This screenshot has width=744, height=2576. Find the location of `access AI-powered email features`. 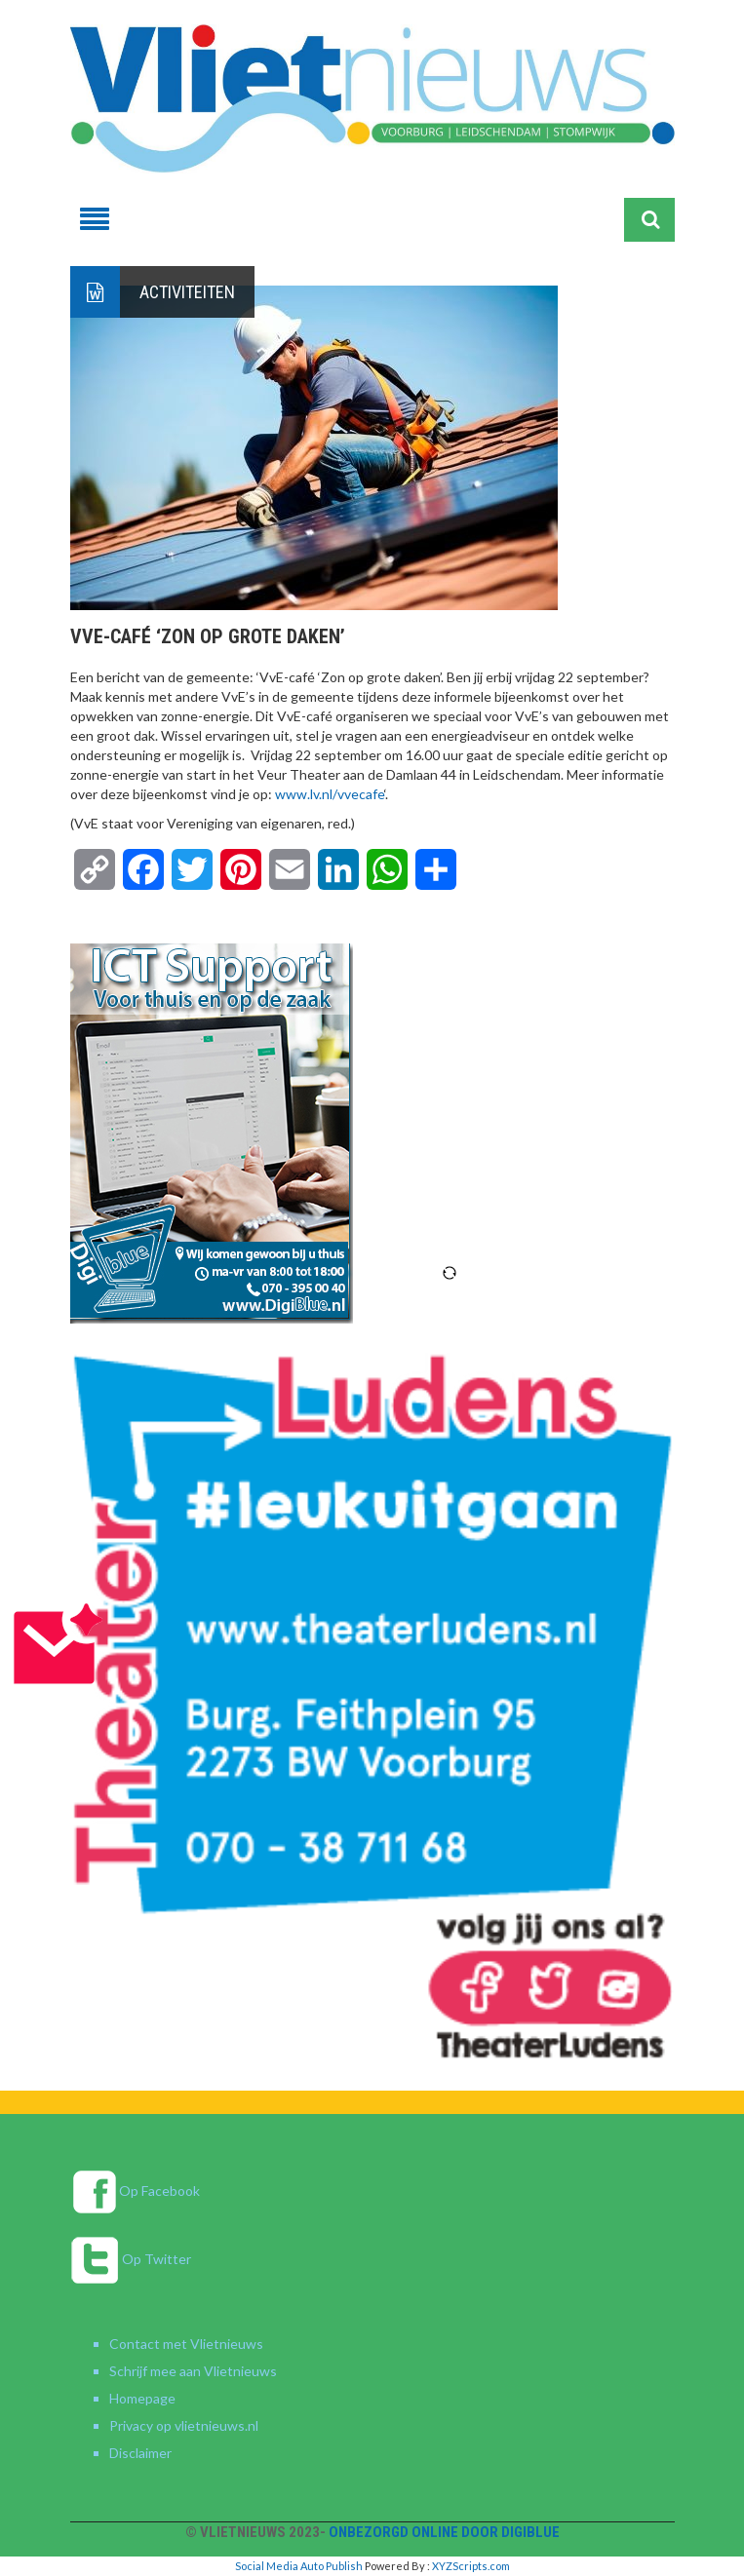

access AI-powered email features is located at coordinates (54, 1647).